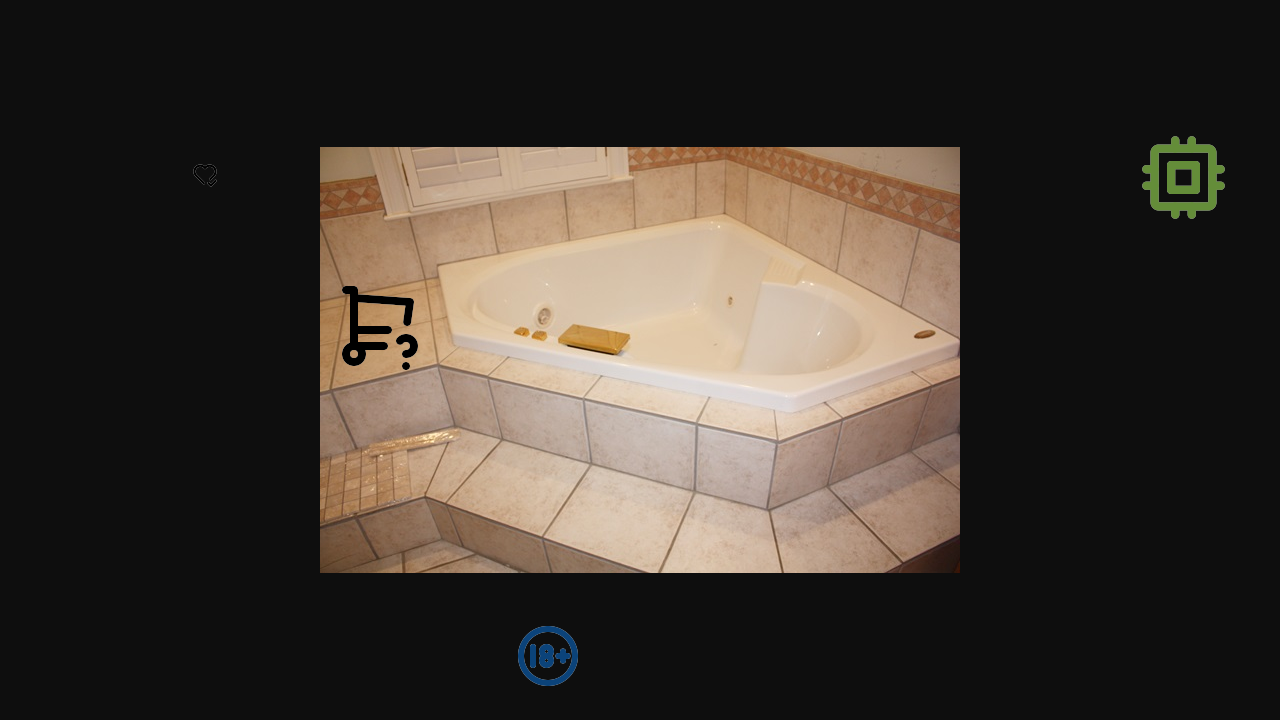  What do you see at coordinates (1183, 177) in the screenshot?
I see `view system processor information` at bounding box center [1183, 177].